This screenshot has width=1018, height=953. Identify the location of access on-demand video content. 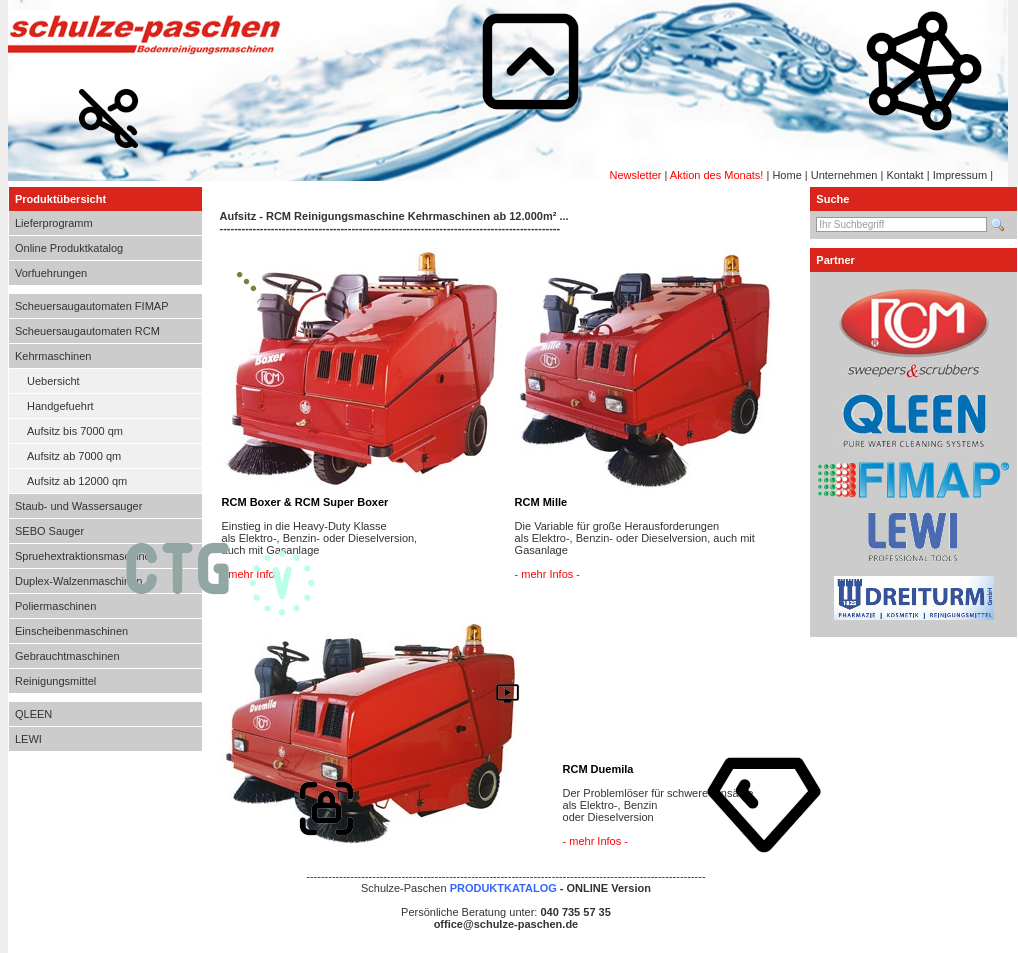
(507, 693).